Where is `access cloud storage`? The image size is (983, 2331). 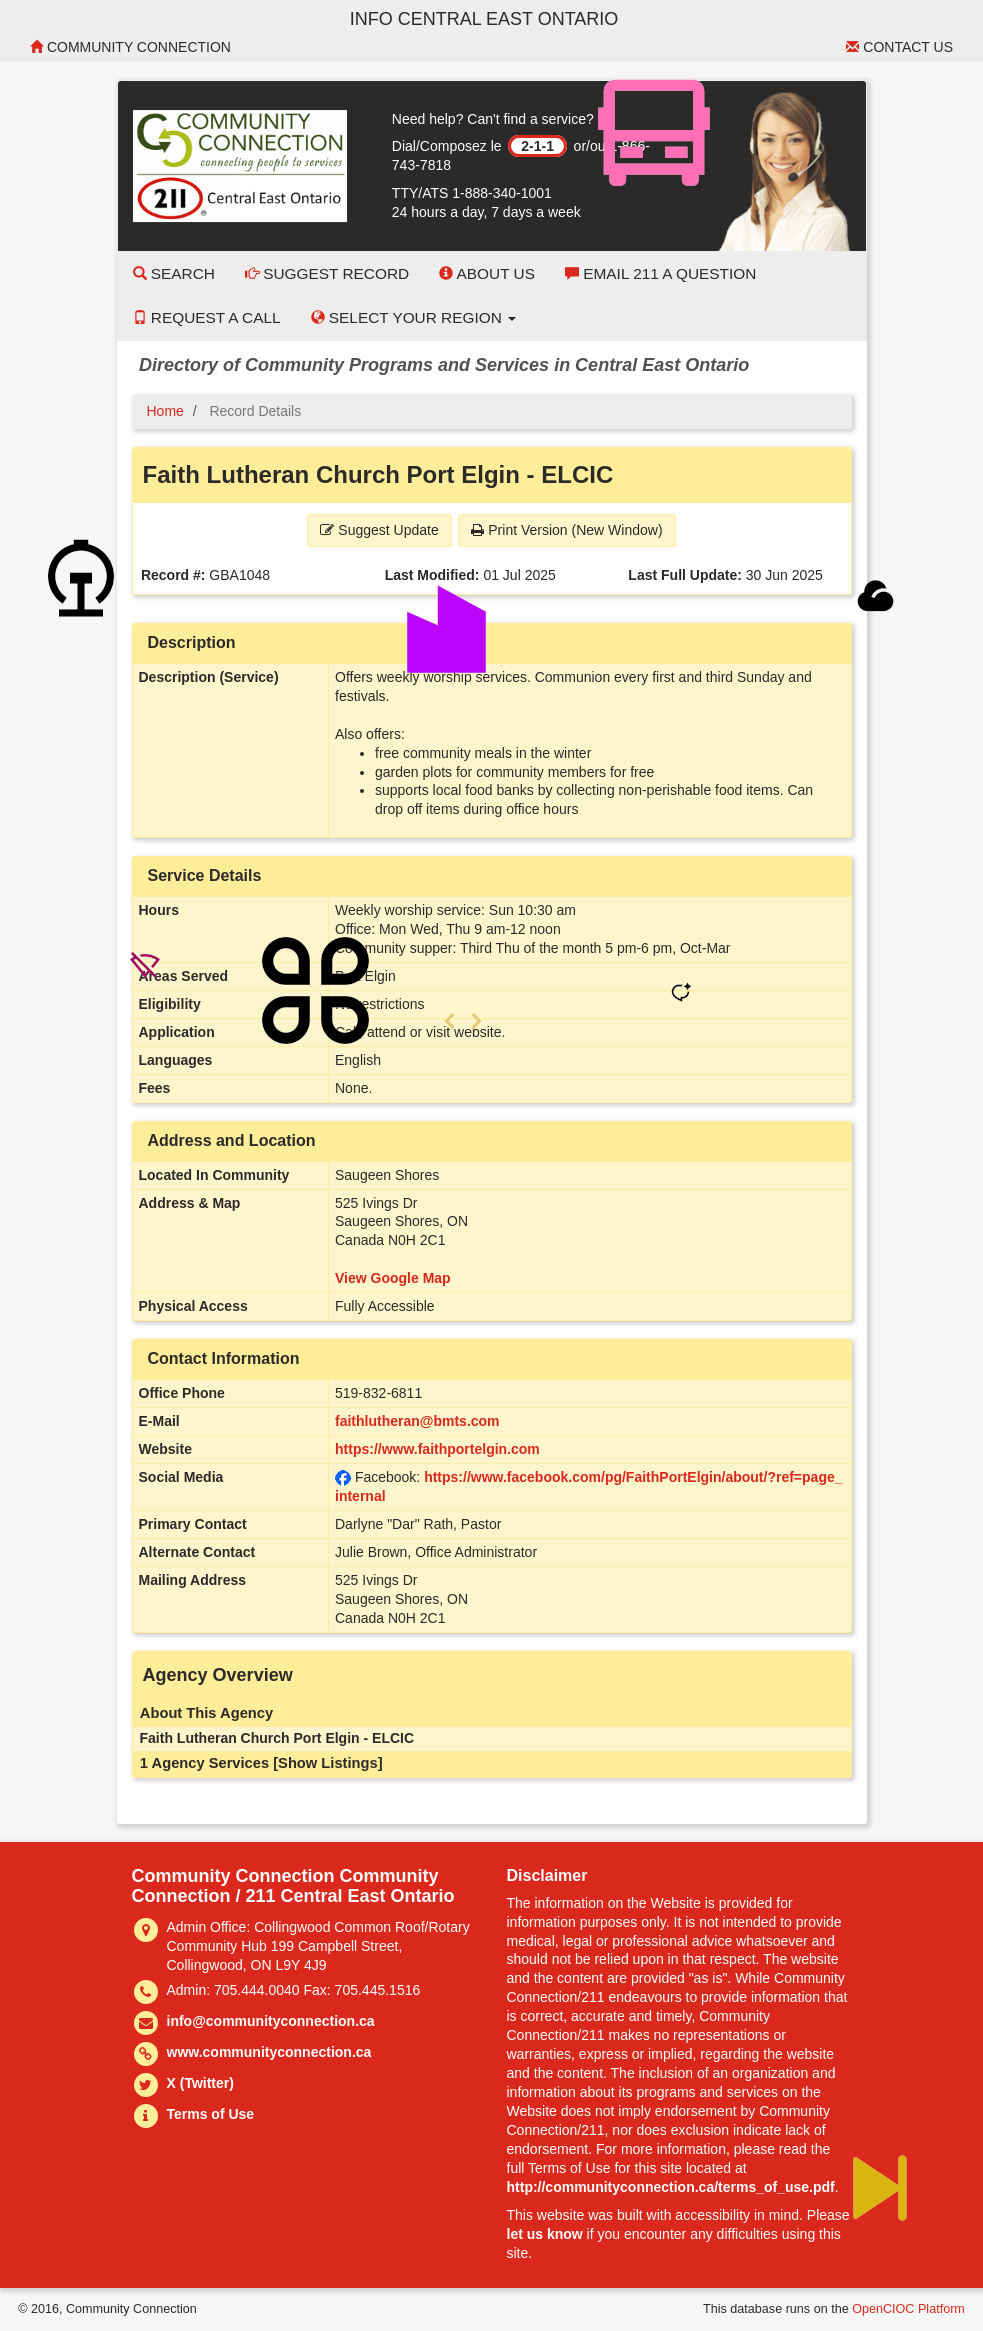 access cloud storage is located at coordinates (875, 596).